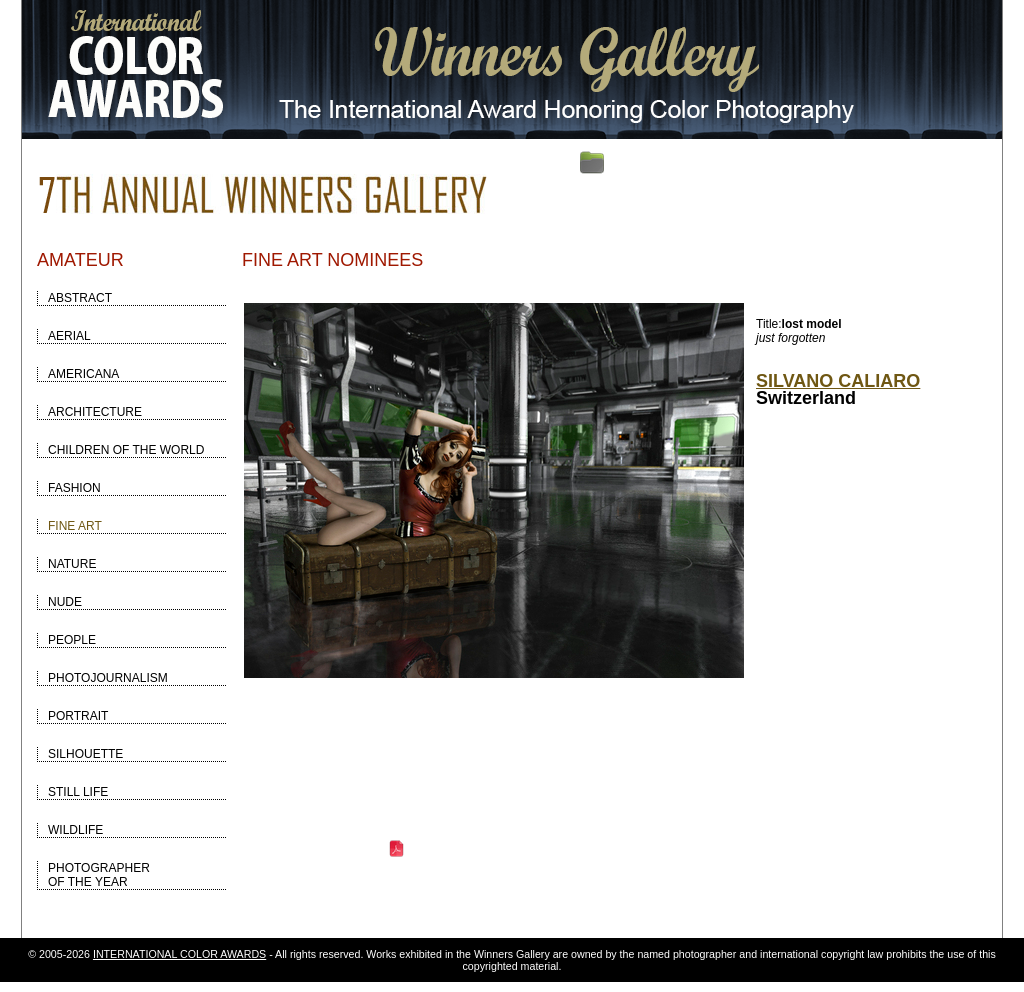  I want to click on indicates an open or expanded folder, so click(592, 162).